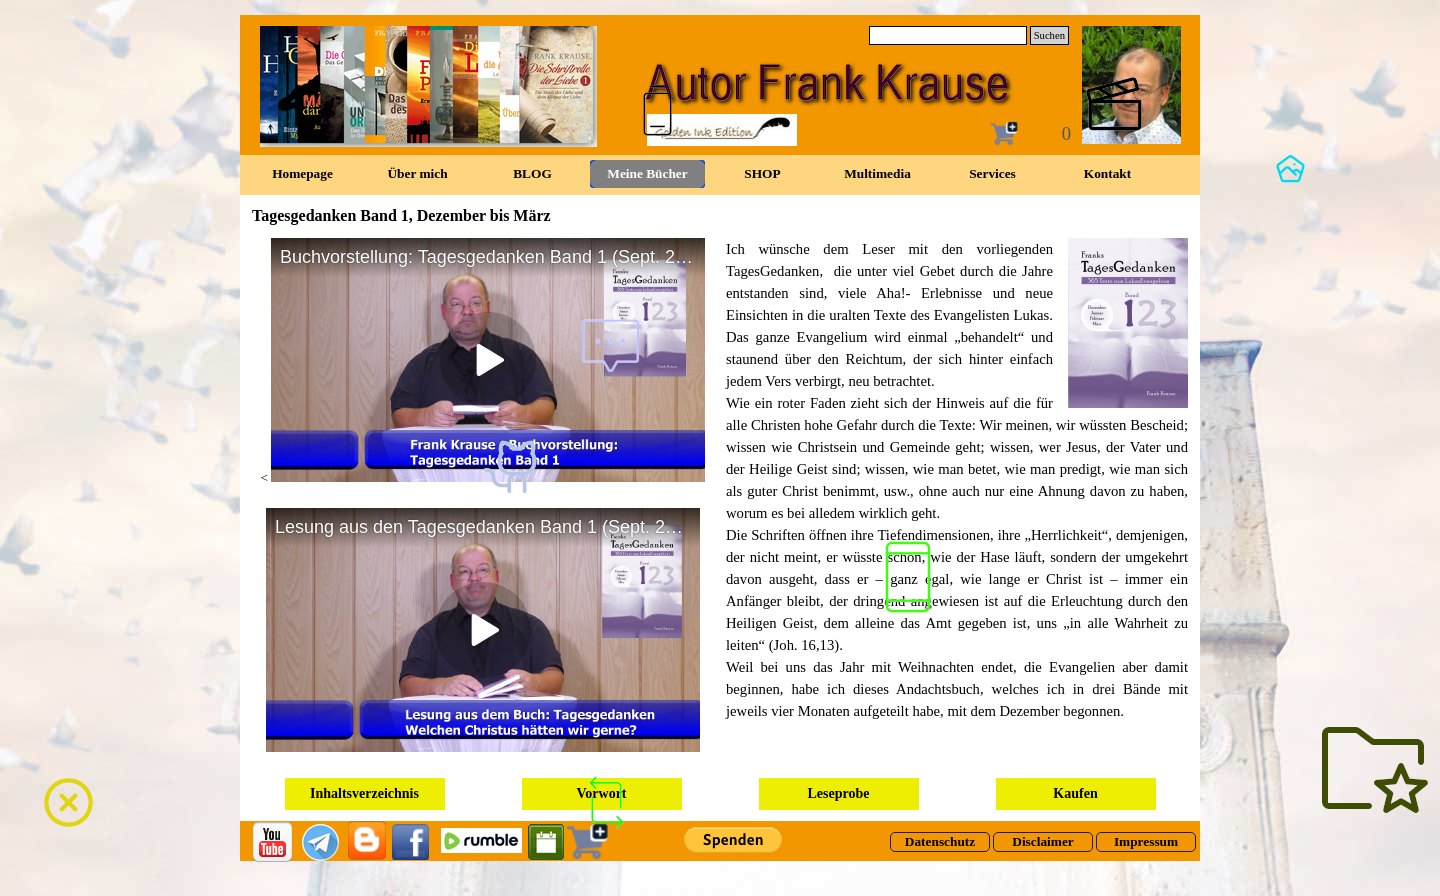 The height and width of the screenshot is (896, 1440). What do you see at coordinates (68, 802) in the screenshot?
I see `close or dismiss a dialog` at bounding box center [68, 802].